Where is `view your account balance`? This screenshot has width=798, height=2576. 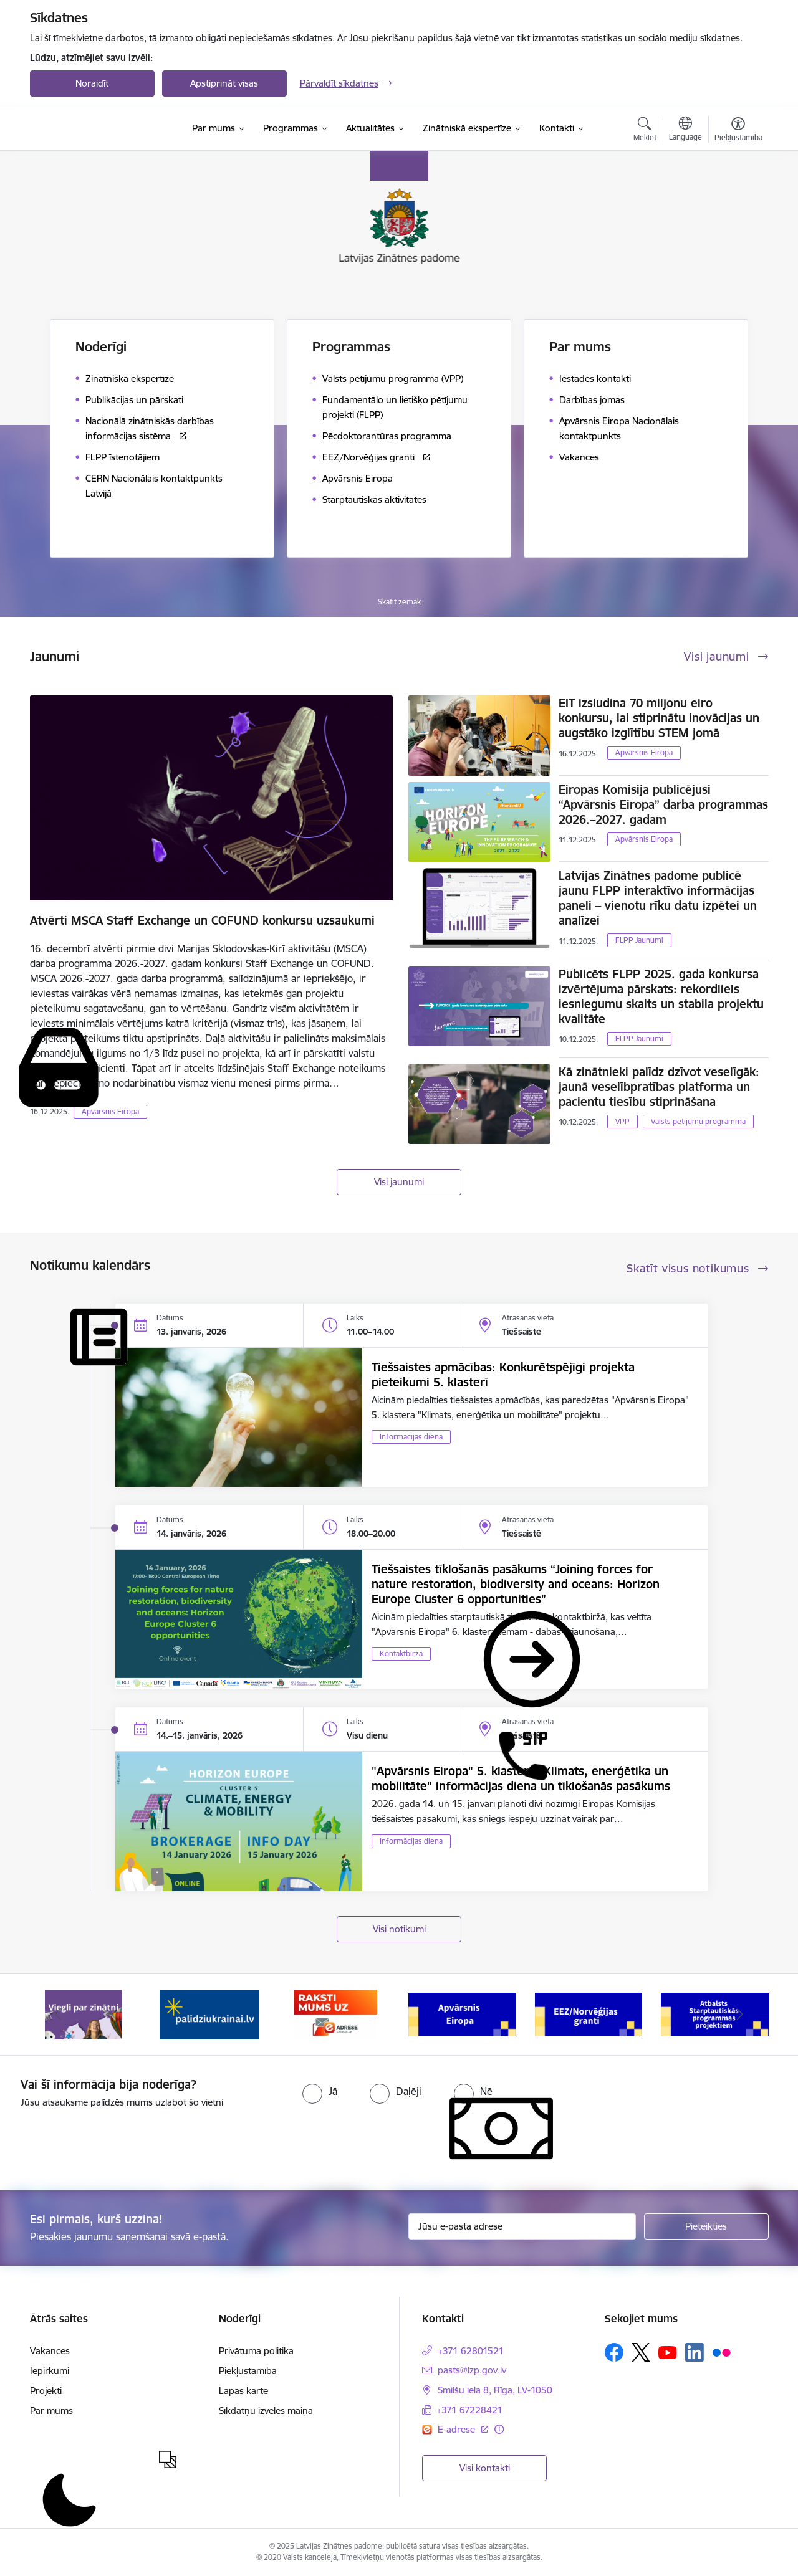
view your account balance is located at coordinates (501, 2129).